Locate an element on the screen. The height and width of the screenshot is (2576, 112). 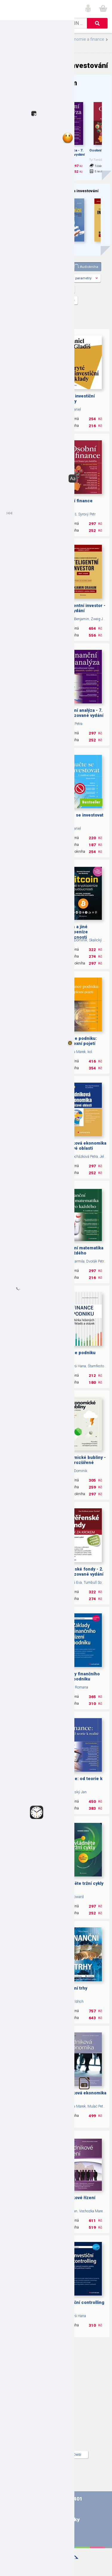
clear or delete text from an input field is located at coordinates (80, 788).